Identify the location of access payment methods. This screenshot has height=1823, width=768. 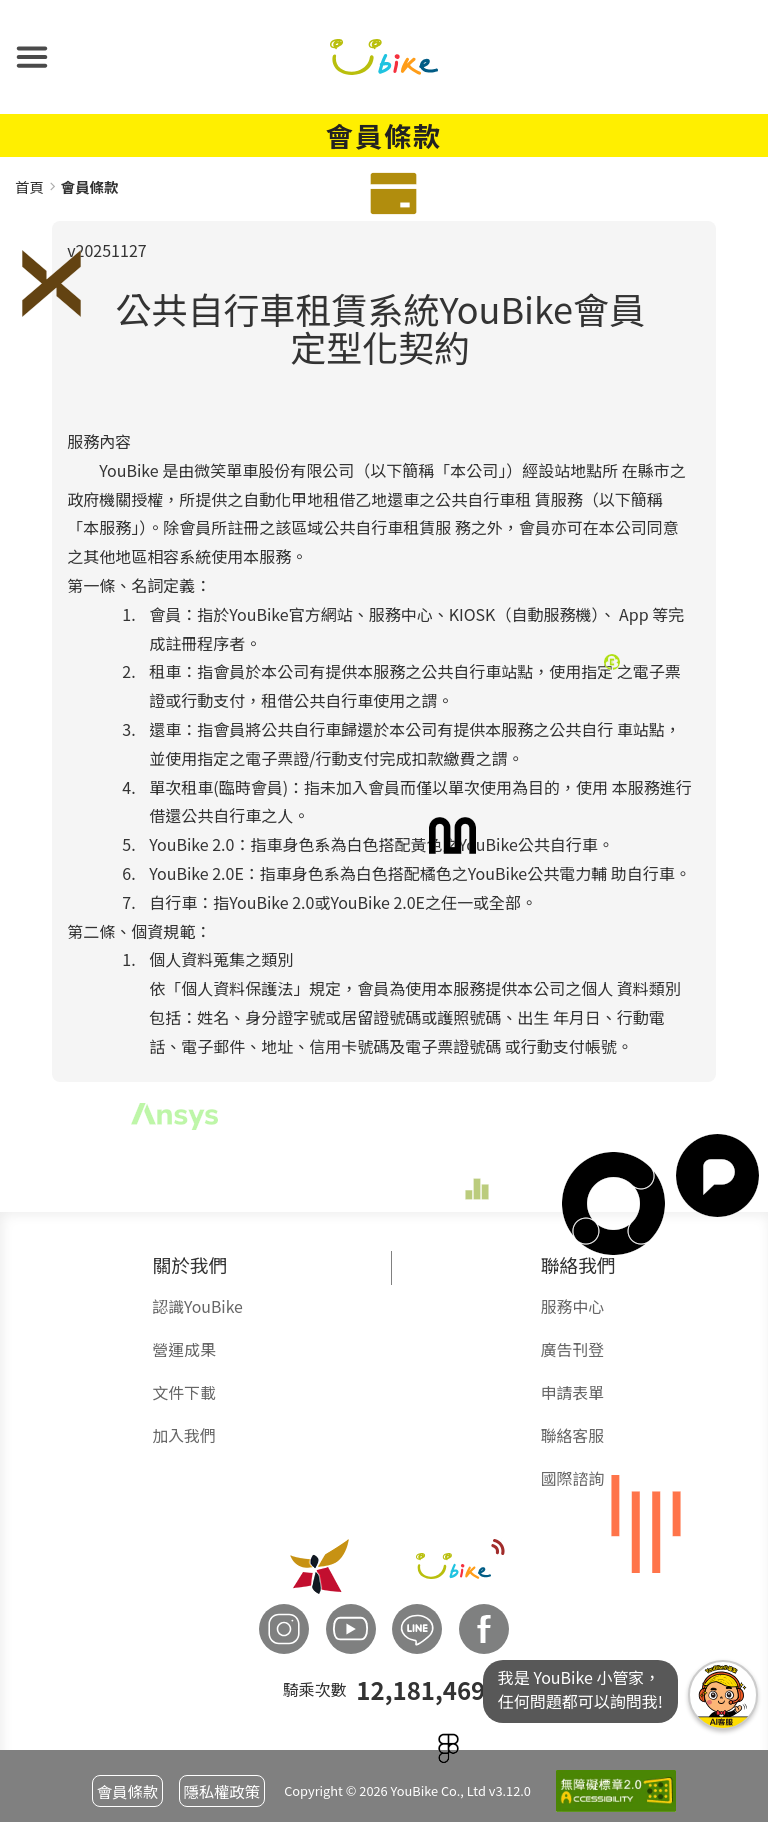
(393, 193).